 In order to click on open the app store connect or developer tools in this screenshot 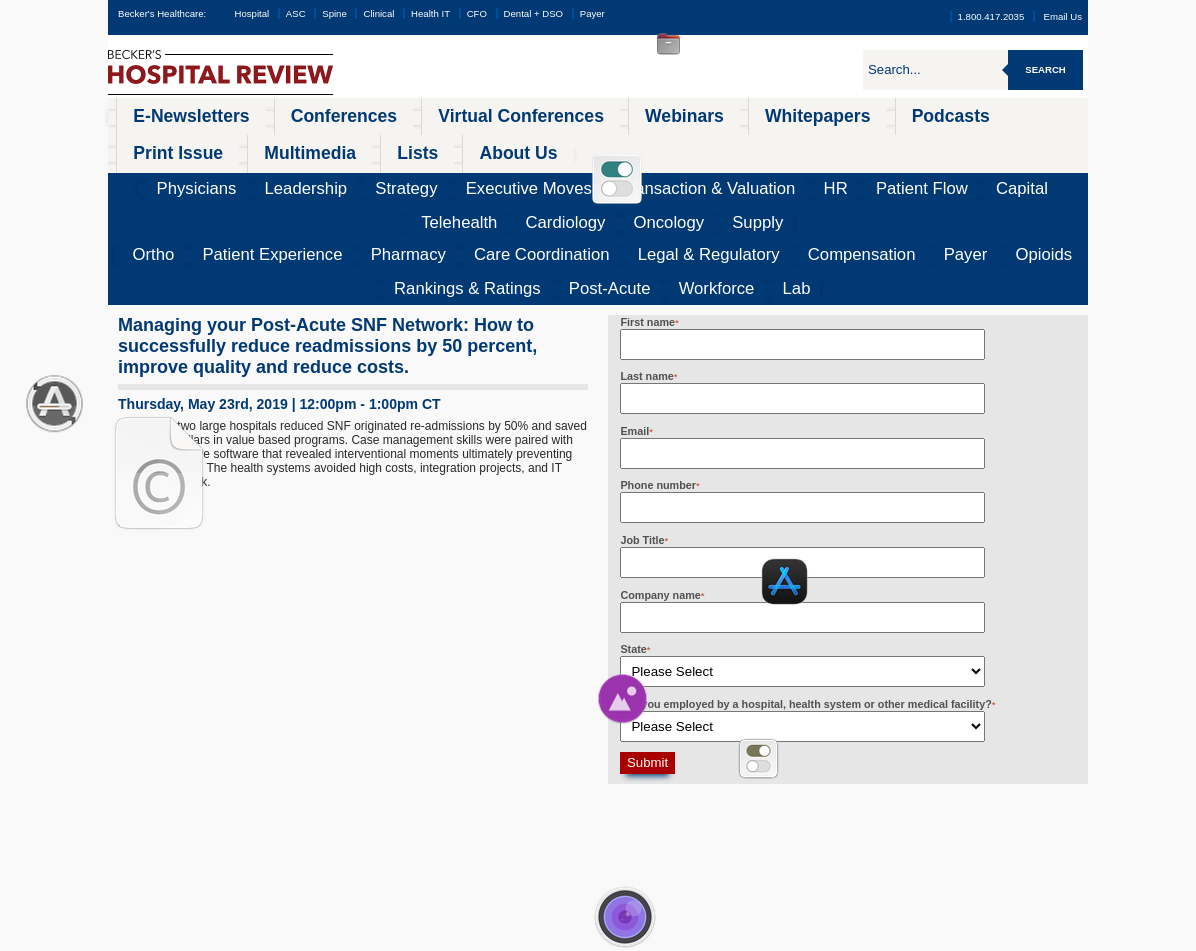, I will do `click(784, 581)`.